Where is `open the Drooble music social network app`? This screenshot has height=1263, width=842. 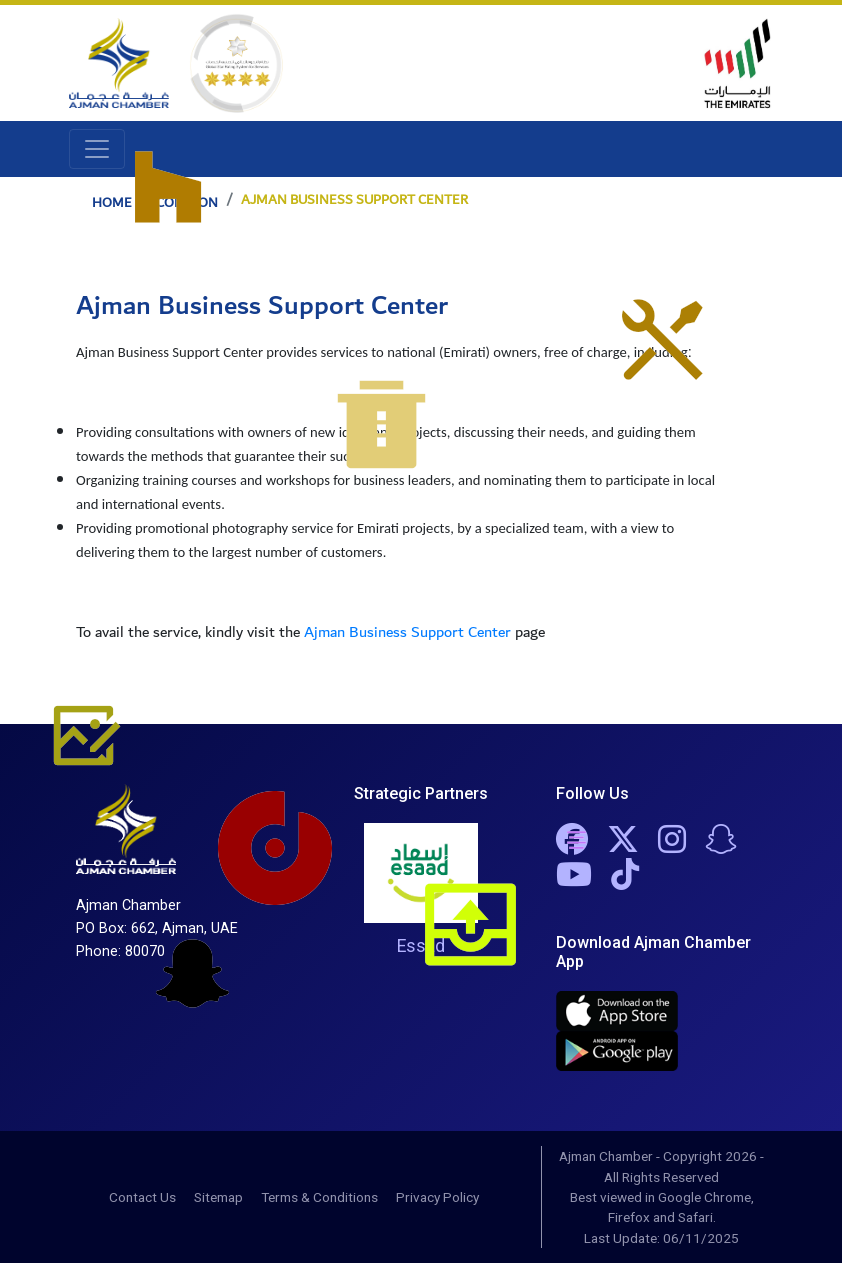 open the Drooble music social network app is located at coordinates (275, 848).